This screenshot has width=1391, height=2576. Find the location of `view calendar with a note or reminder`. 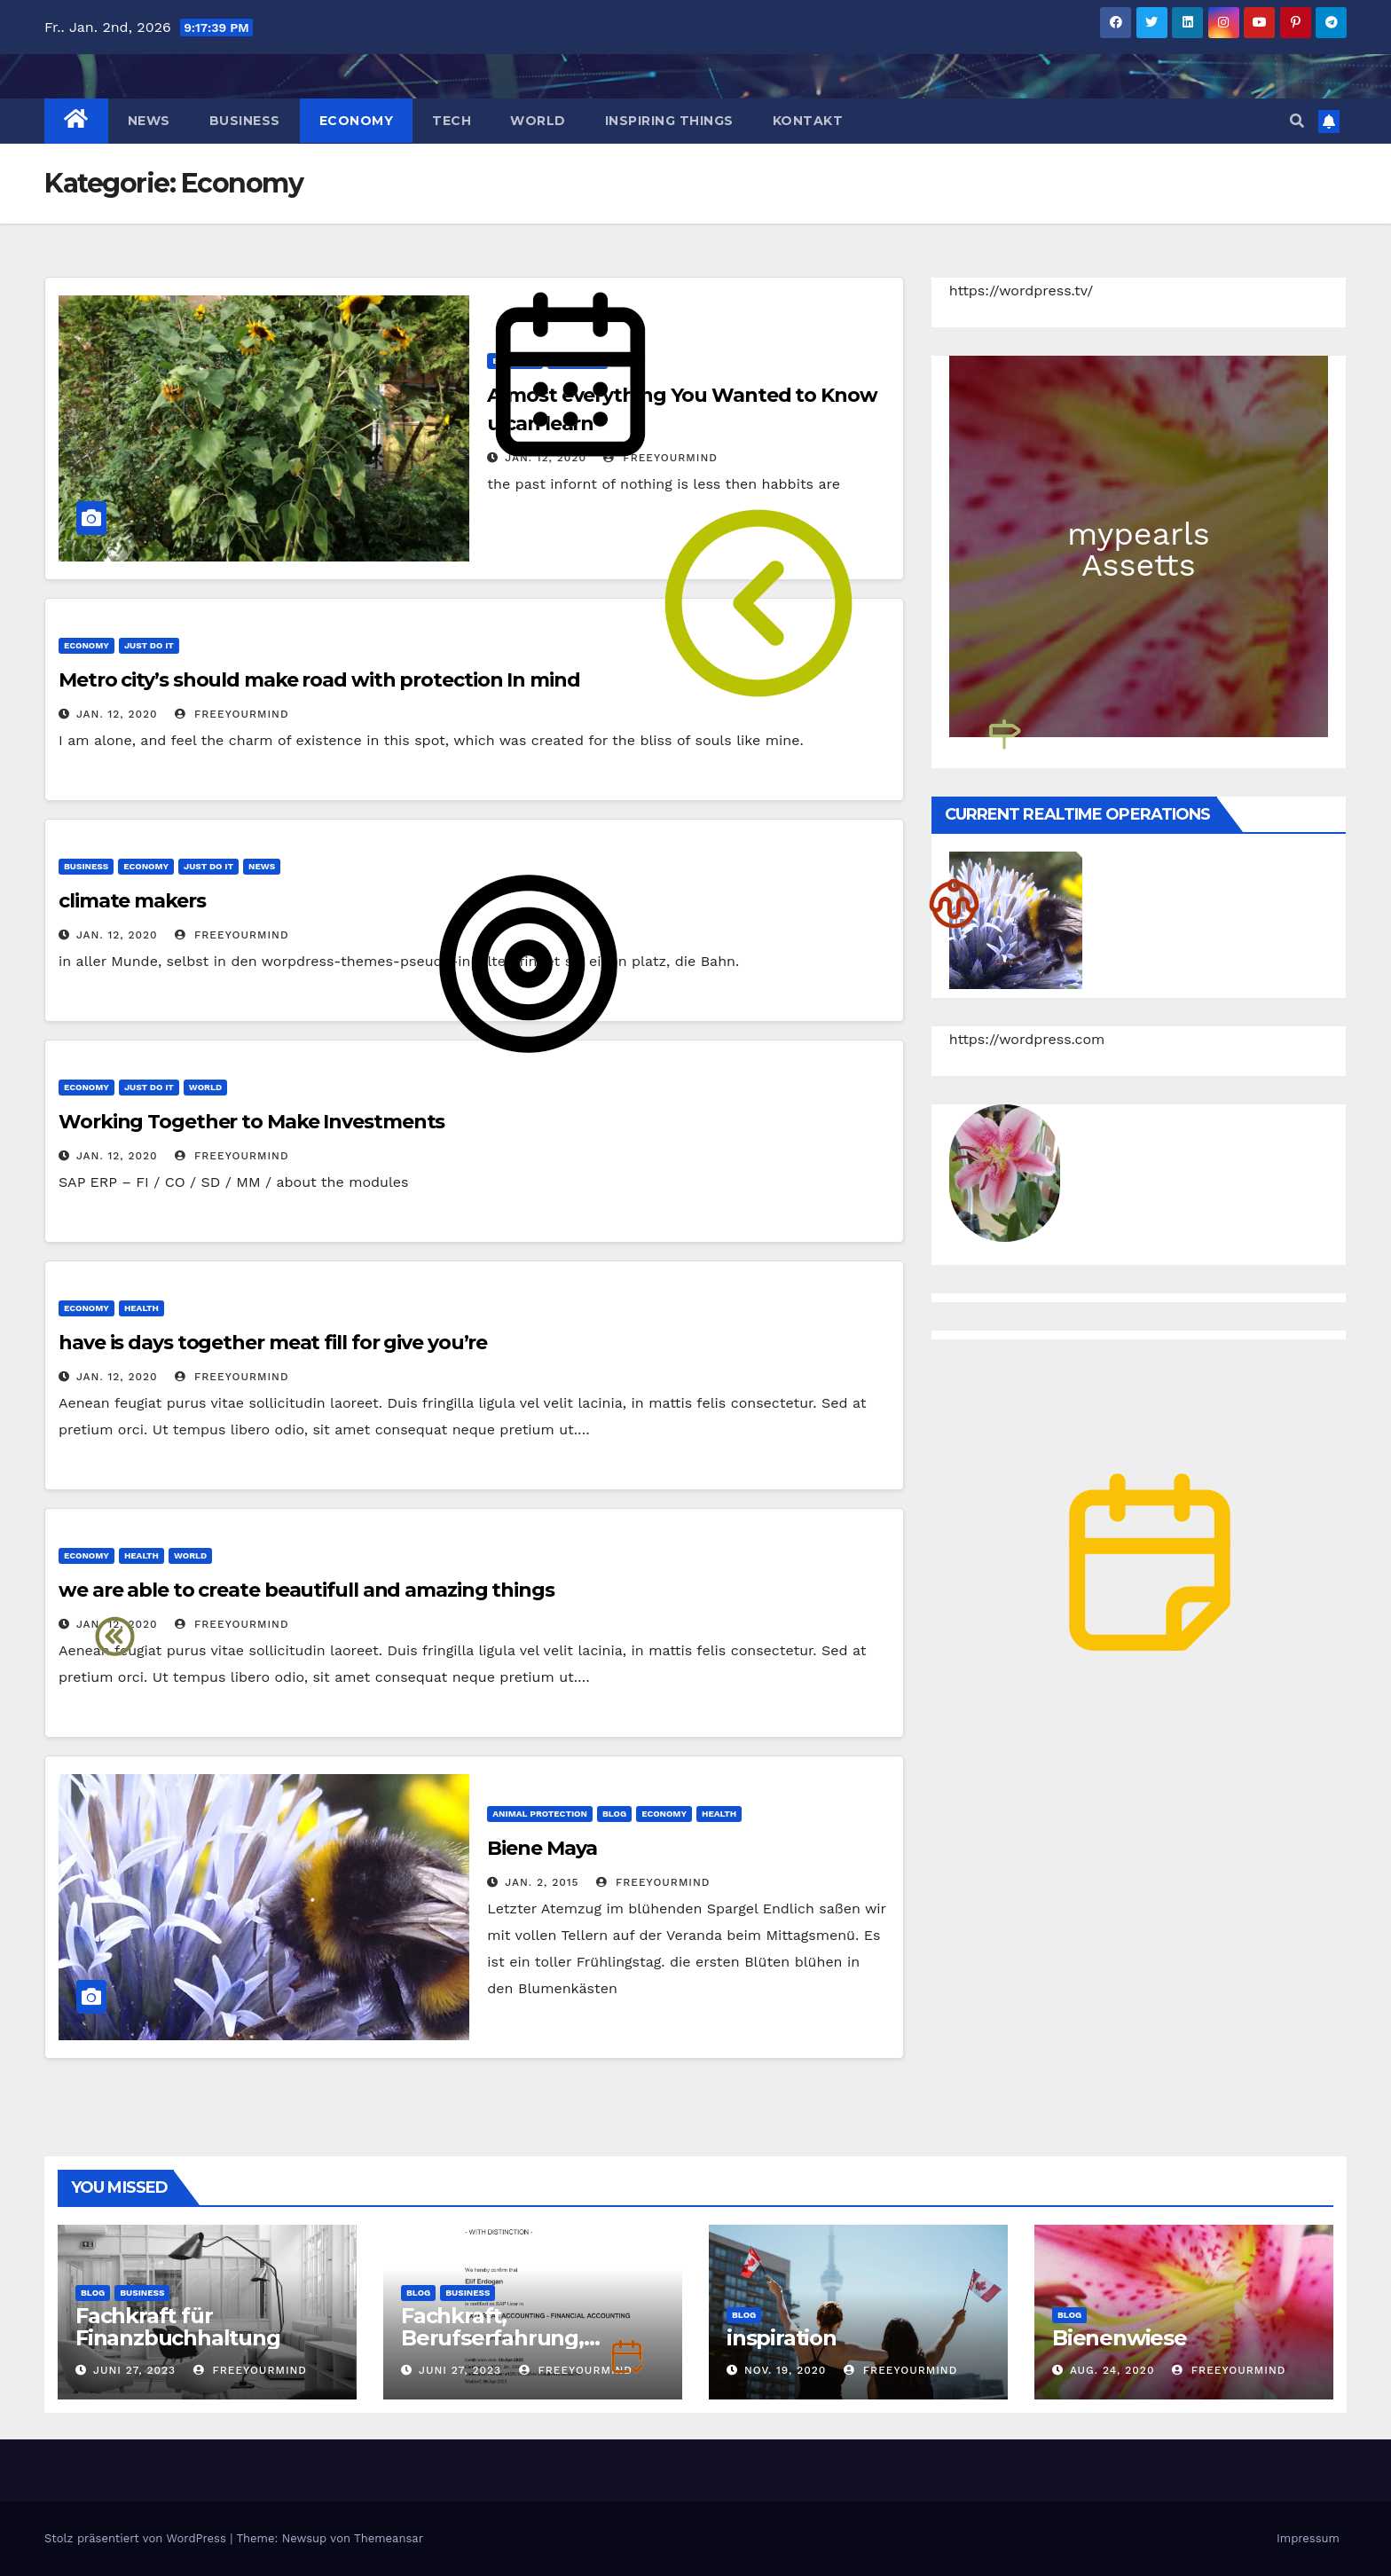

view calendar with a note or reminder is located at coordinates (1150, 1562).